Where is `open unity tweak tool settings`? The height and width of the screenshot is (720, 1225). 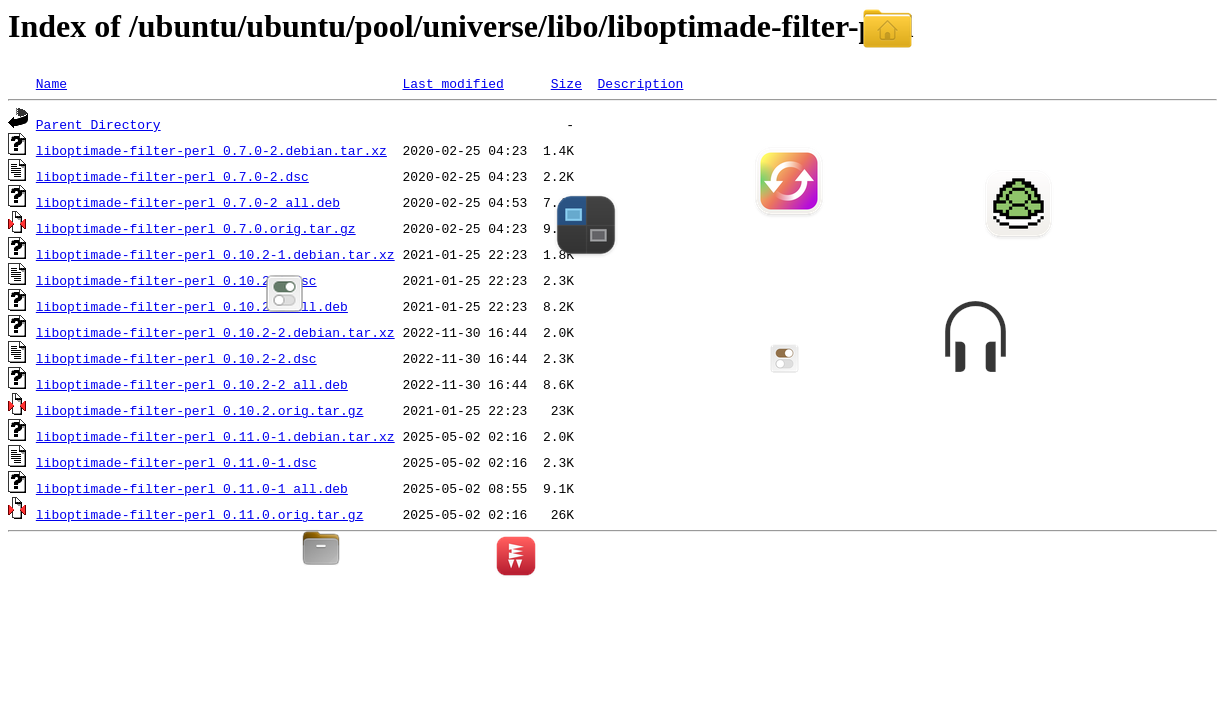
open unity tweak tool settings is located at coordinates (284, 293).